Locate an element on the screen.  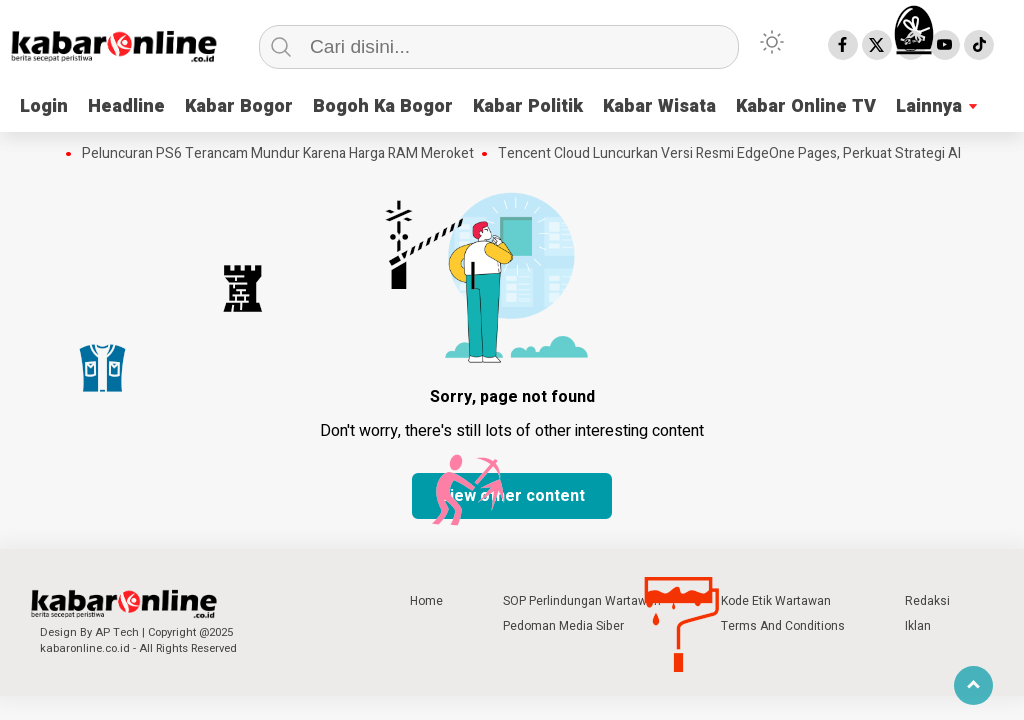
customize theme or appearance settings is located at coordinates (678, 624).